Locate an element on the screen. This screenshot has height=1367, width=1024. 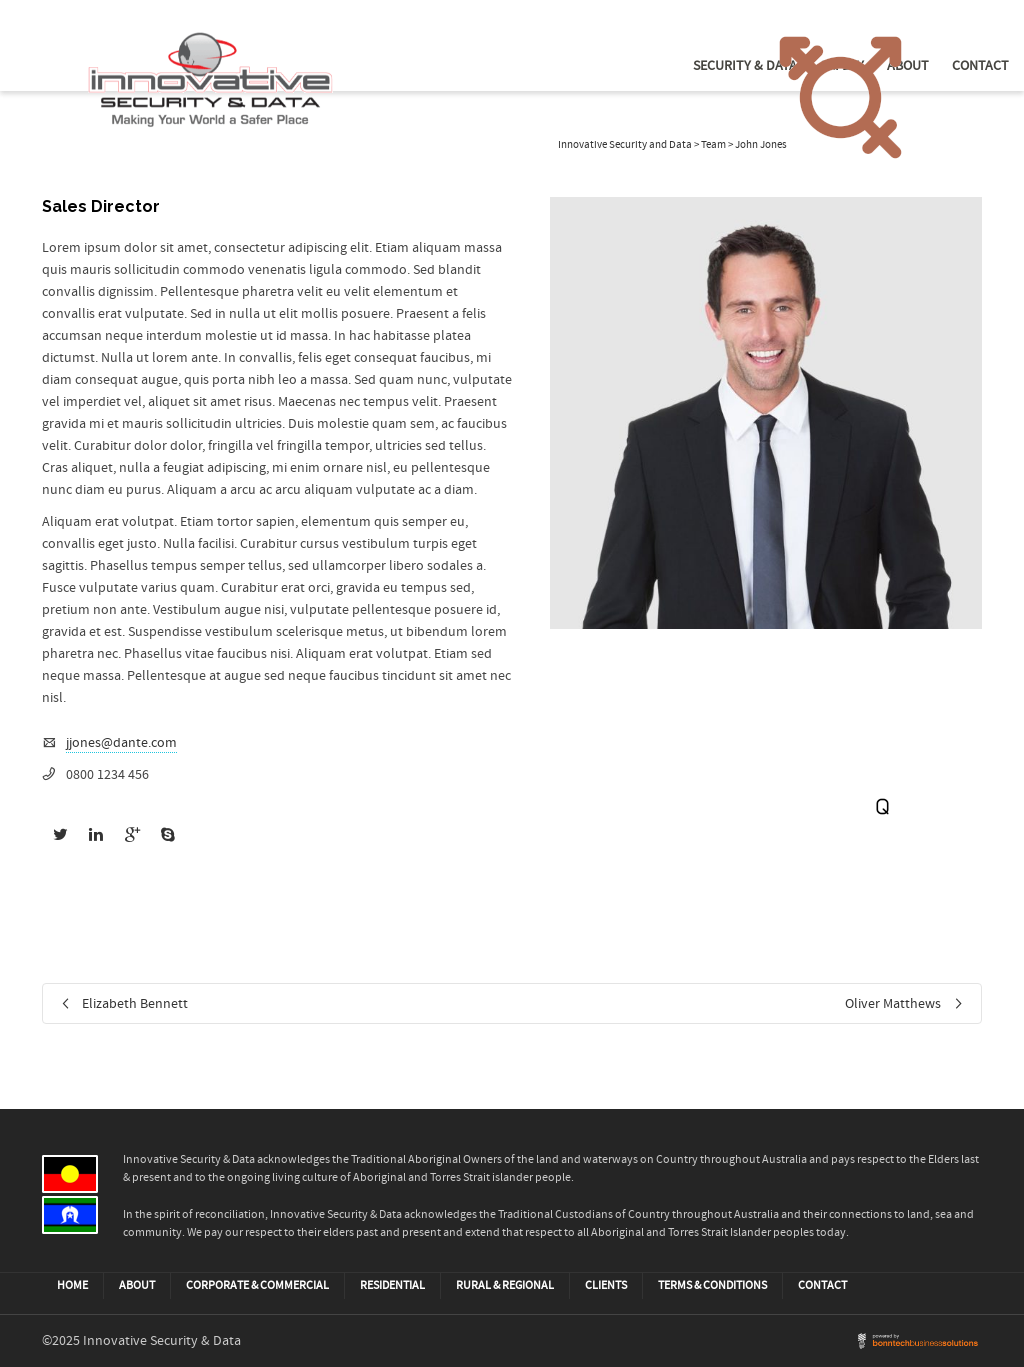
indicates transgender identity option is located at coordinates (840, 97).